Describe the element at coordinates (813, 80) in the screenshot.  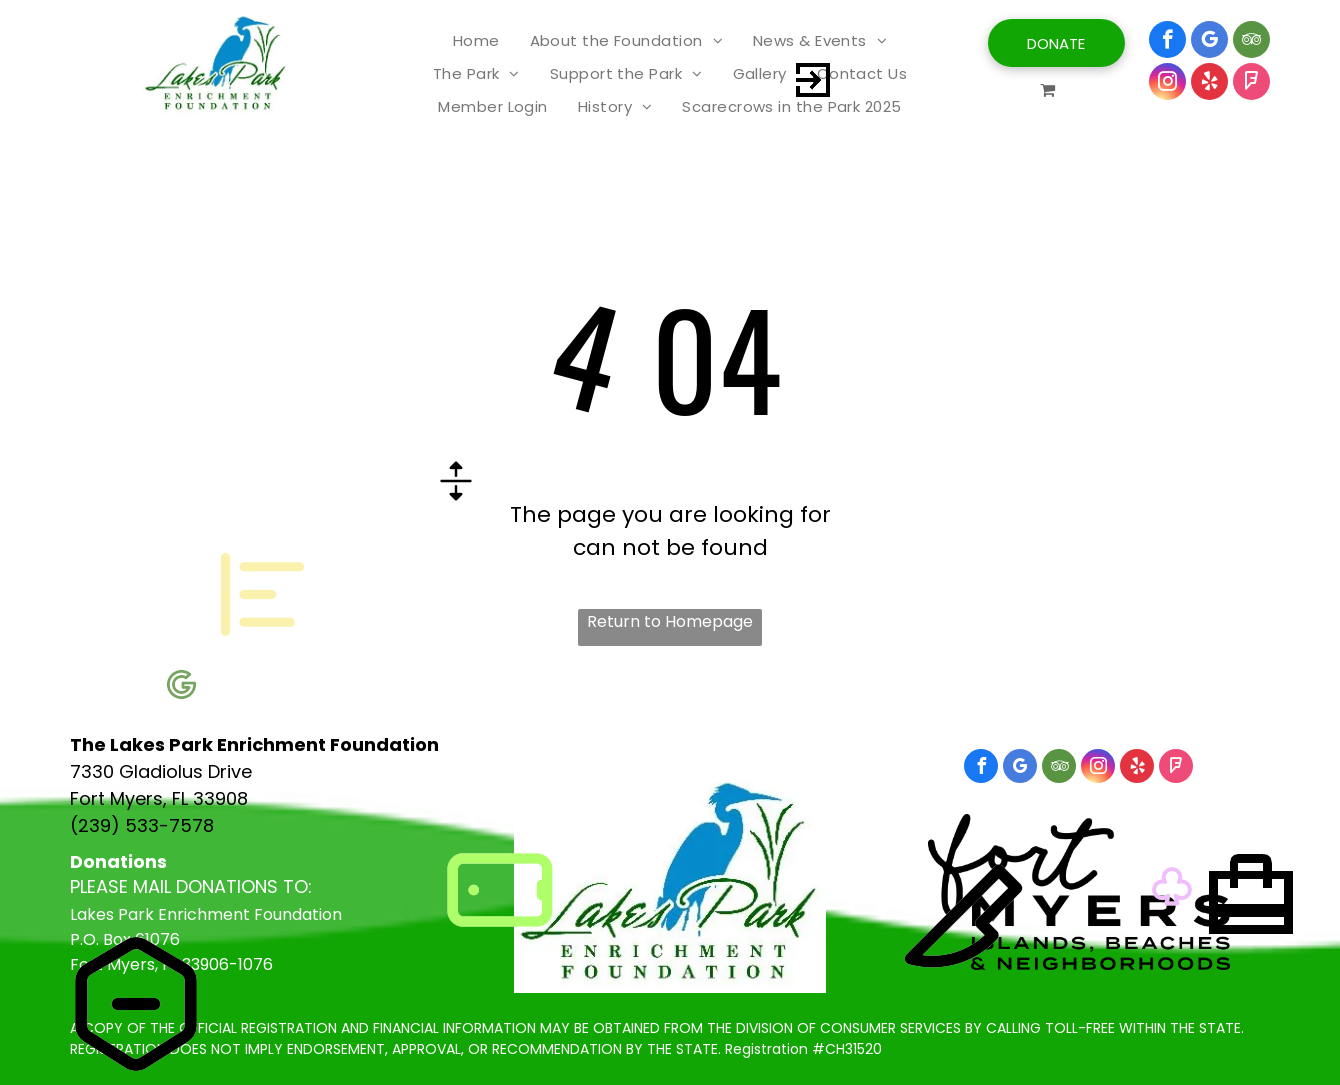
I see `log out of the current account` at that location.